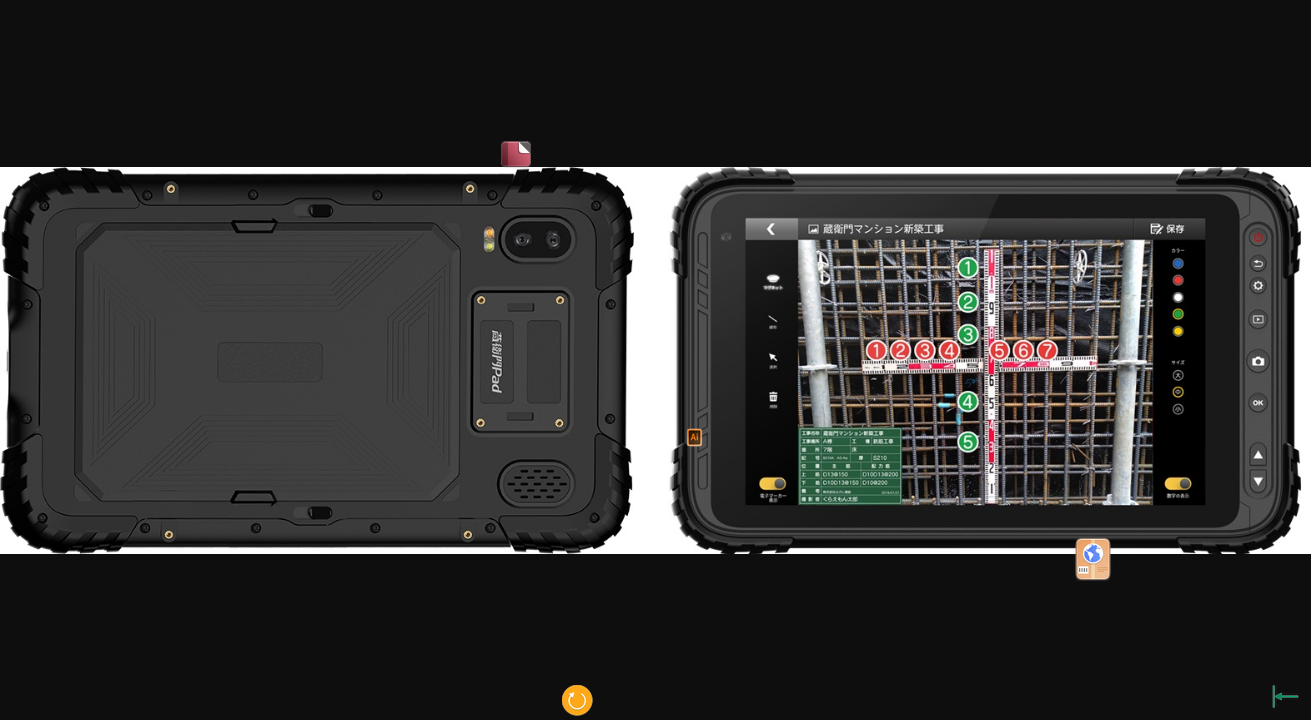 The width and height of the screenshot is (1311, 720). I want to click on change desktop wallpaper settings, so click(516, 153).